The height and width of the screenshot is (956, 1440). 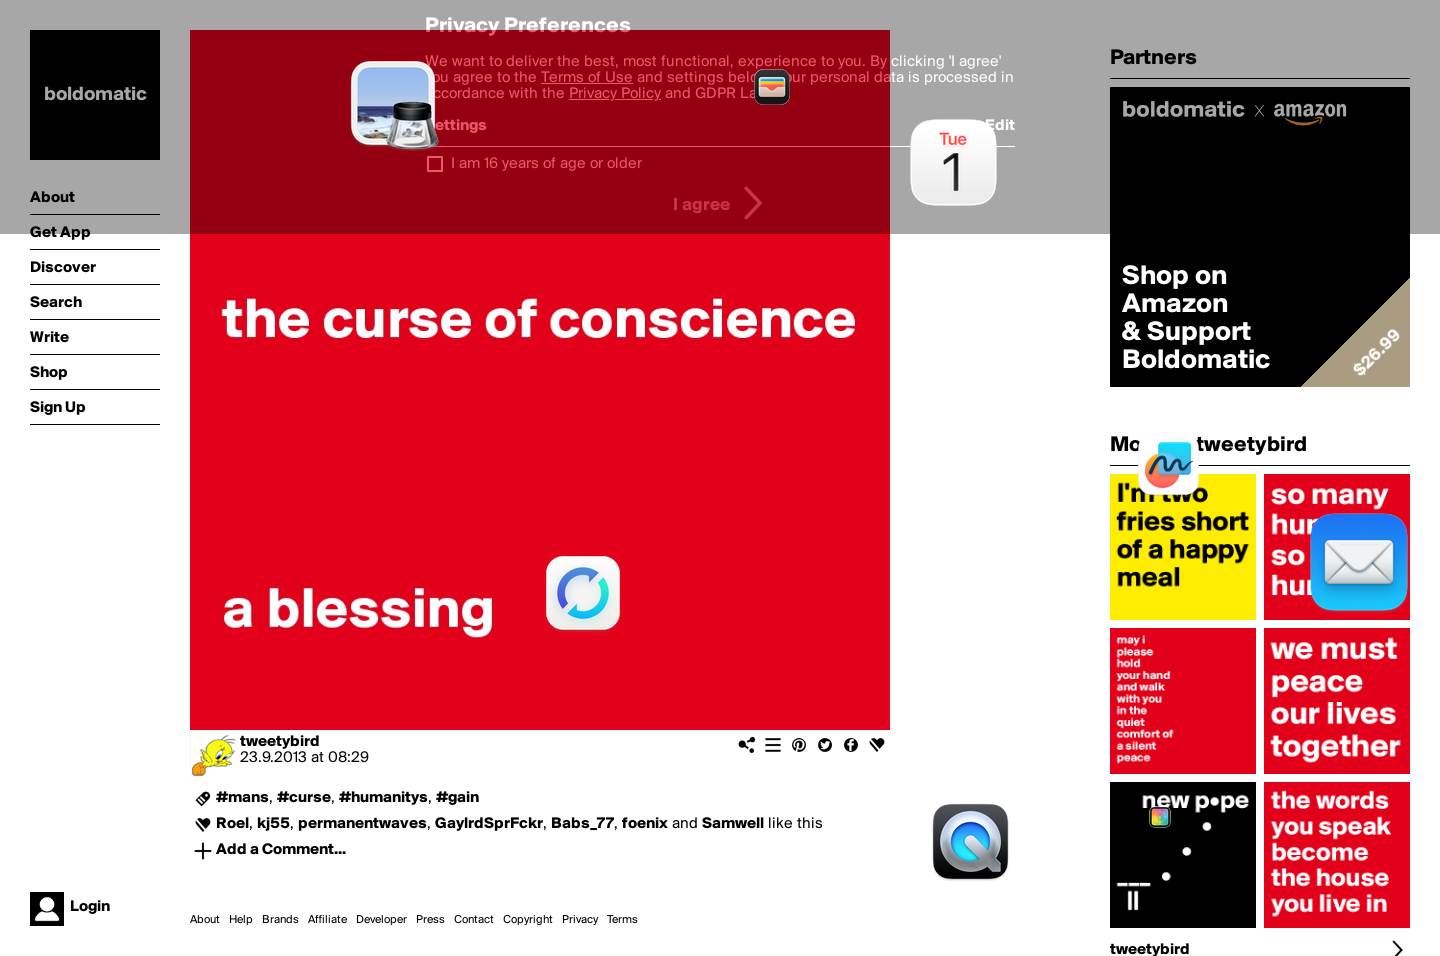 What do you see at coordinates (393, 103) in the screenshot?
I see `open Preview app to view images and PDFs` at bounding box center [393, 103].